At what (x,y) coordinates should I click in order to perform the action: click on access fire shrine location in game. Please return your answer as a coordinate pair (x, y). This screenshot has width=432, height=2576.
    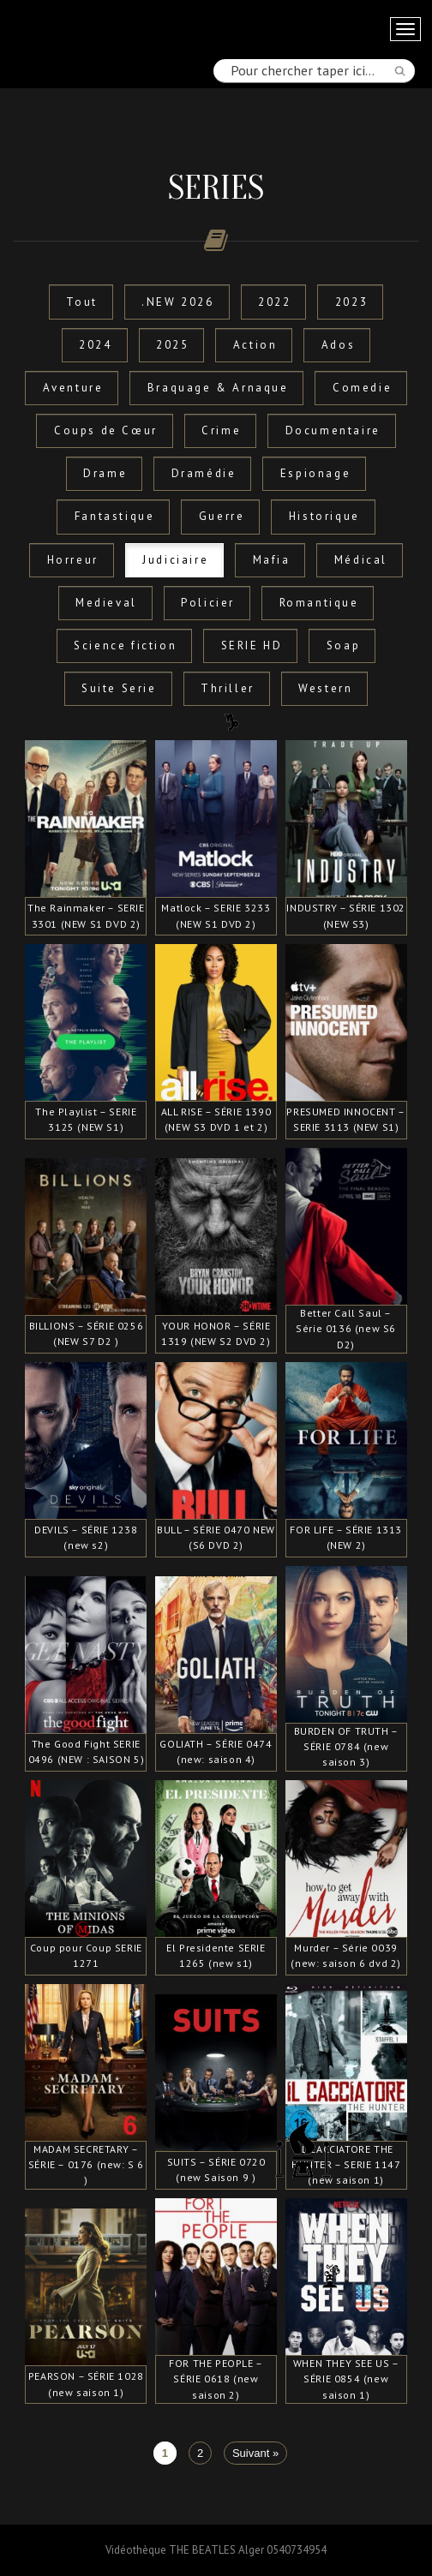
    Looking at the image, I should click on (303, 2149).